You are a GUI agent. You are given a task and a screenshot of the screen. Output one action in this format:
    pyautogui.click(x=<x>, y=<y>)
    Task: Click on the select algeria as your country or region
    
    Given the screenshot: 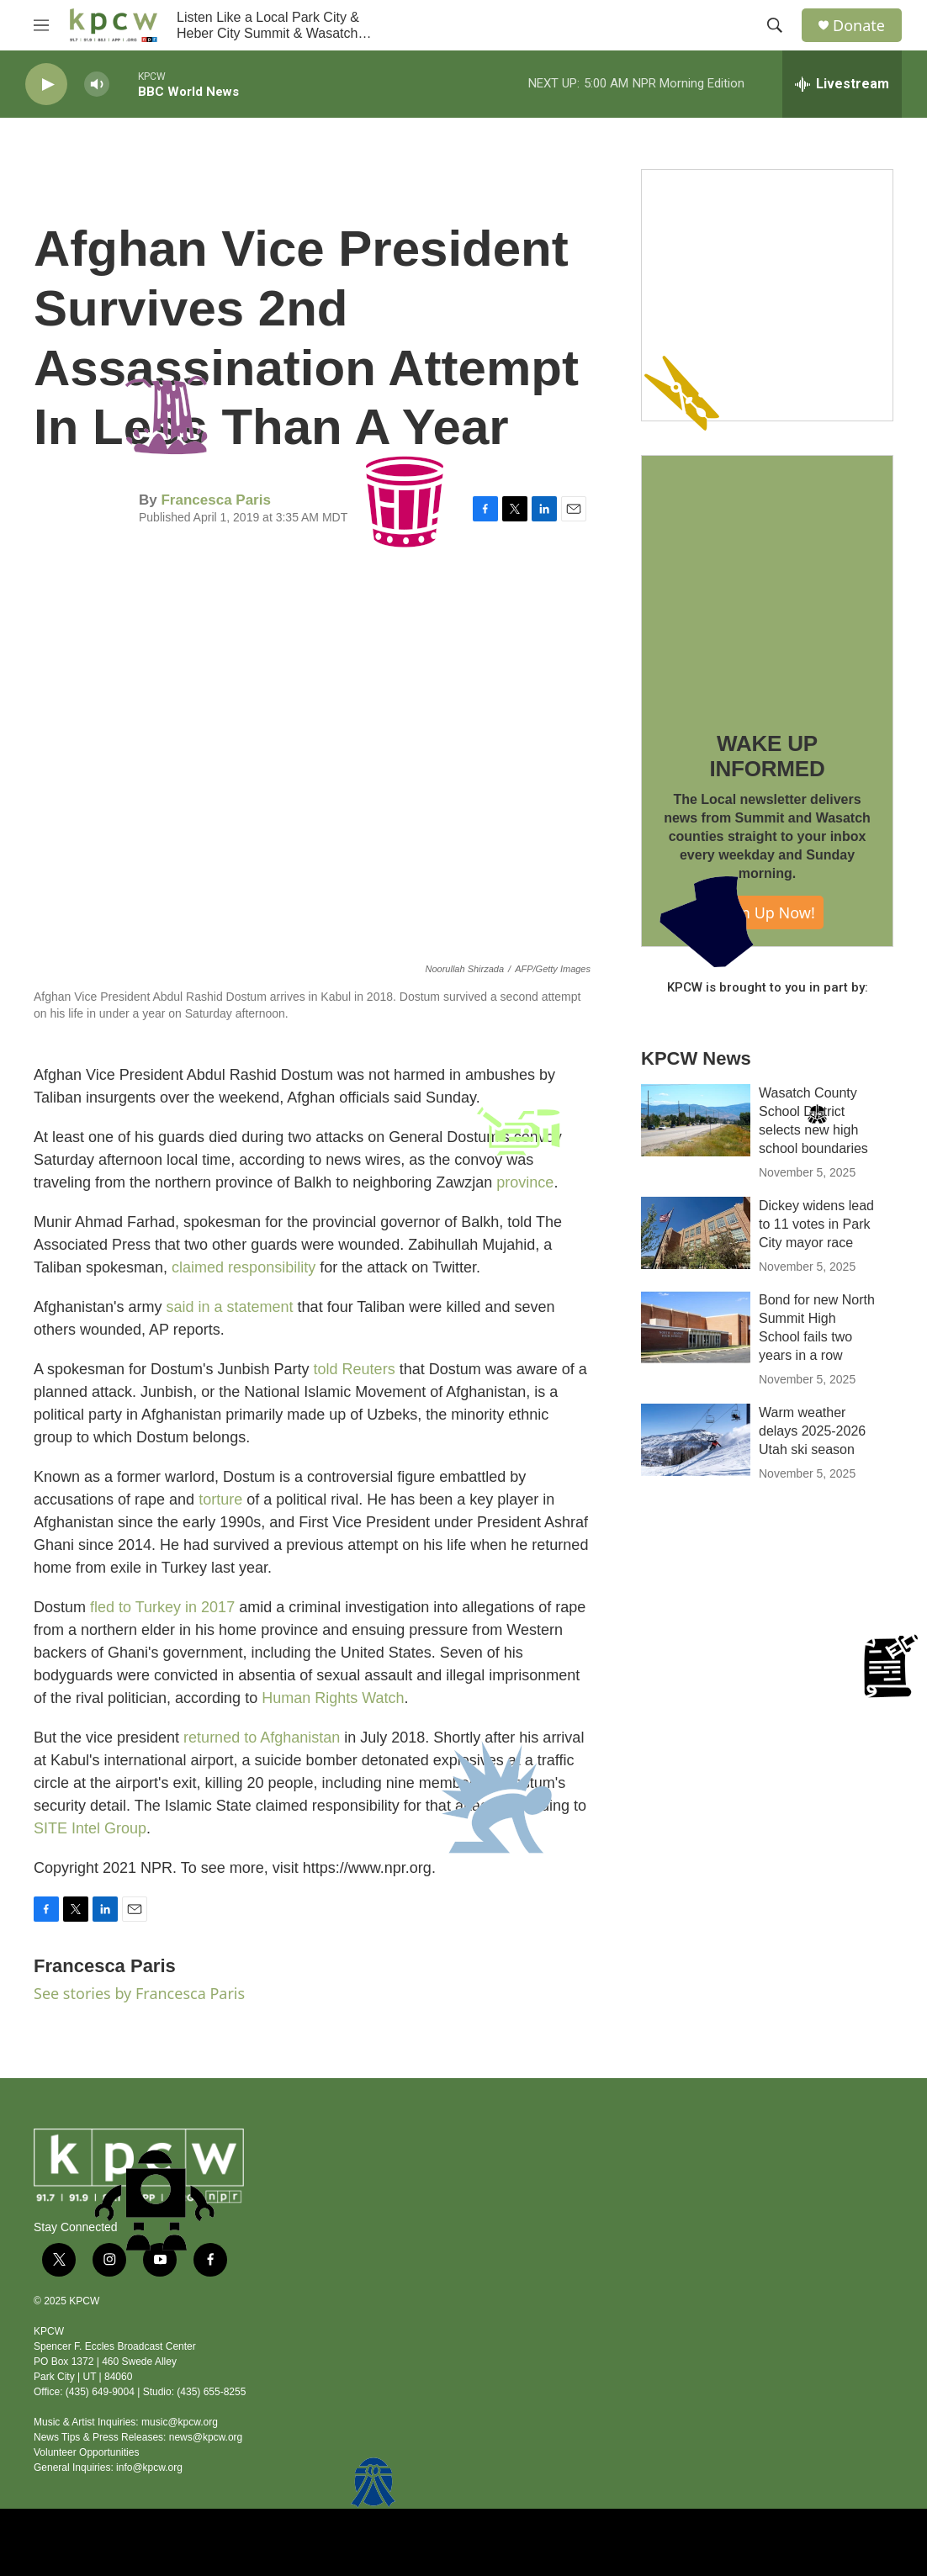 What is the action you would take?
    pyautogui.click(x=707, y=922)
    